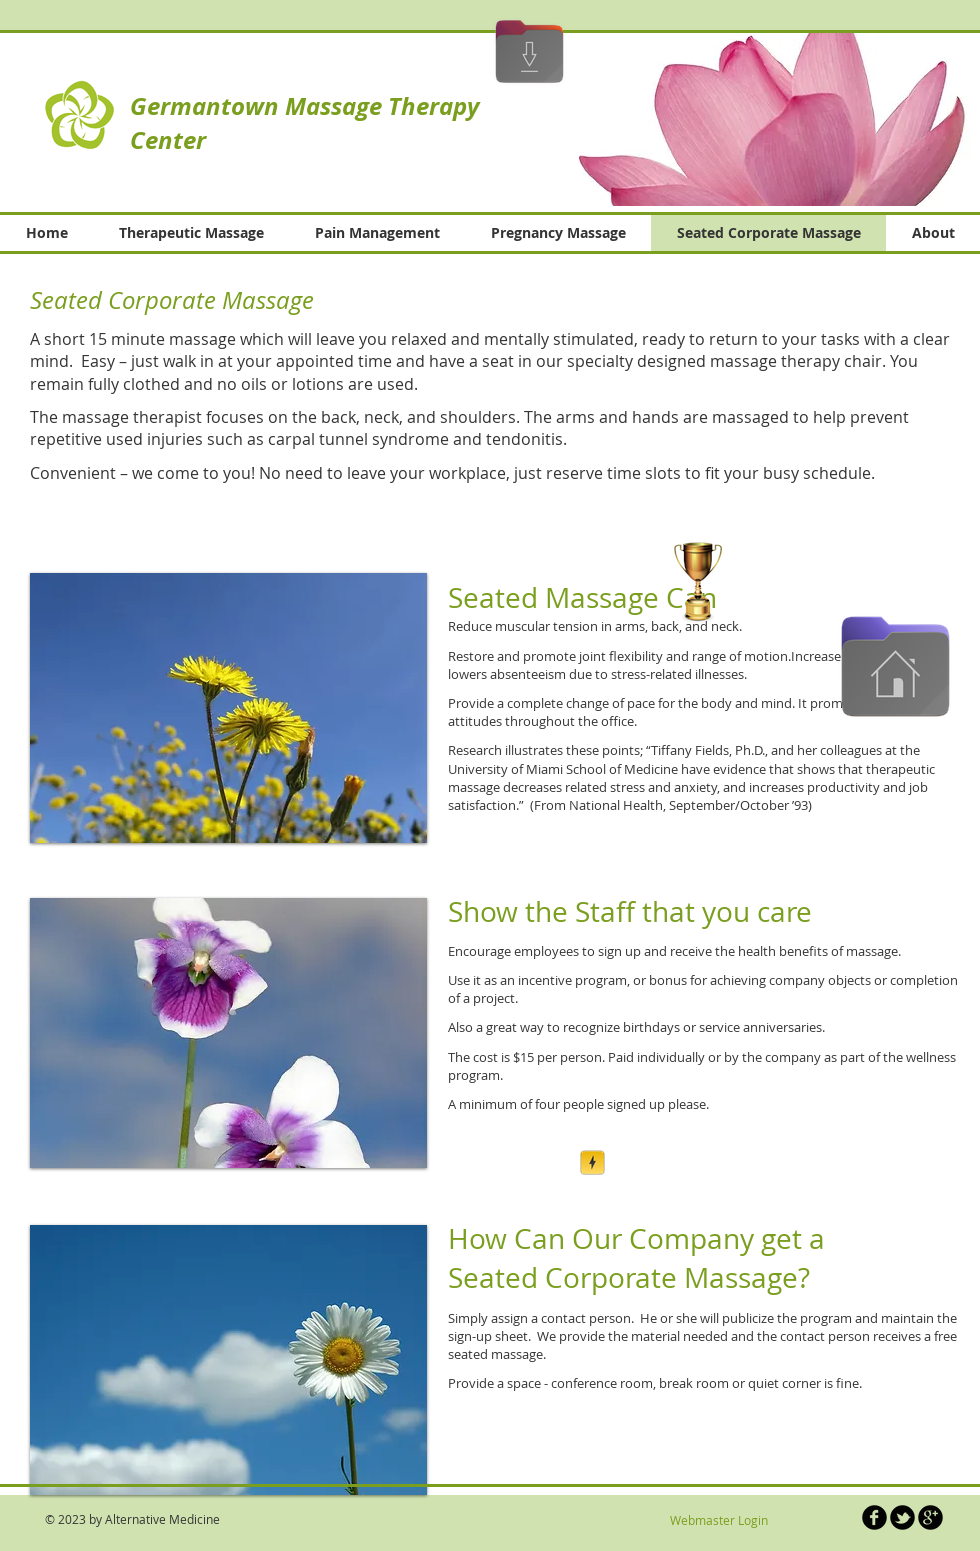 The image size is (980, 1551). I want to click on open your downloads folder, so click(529, 51).